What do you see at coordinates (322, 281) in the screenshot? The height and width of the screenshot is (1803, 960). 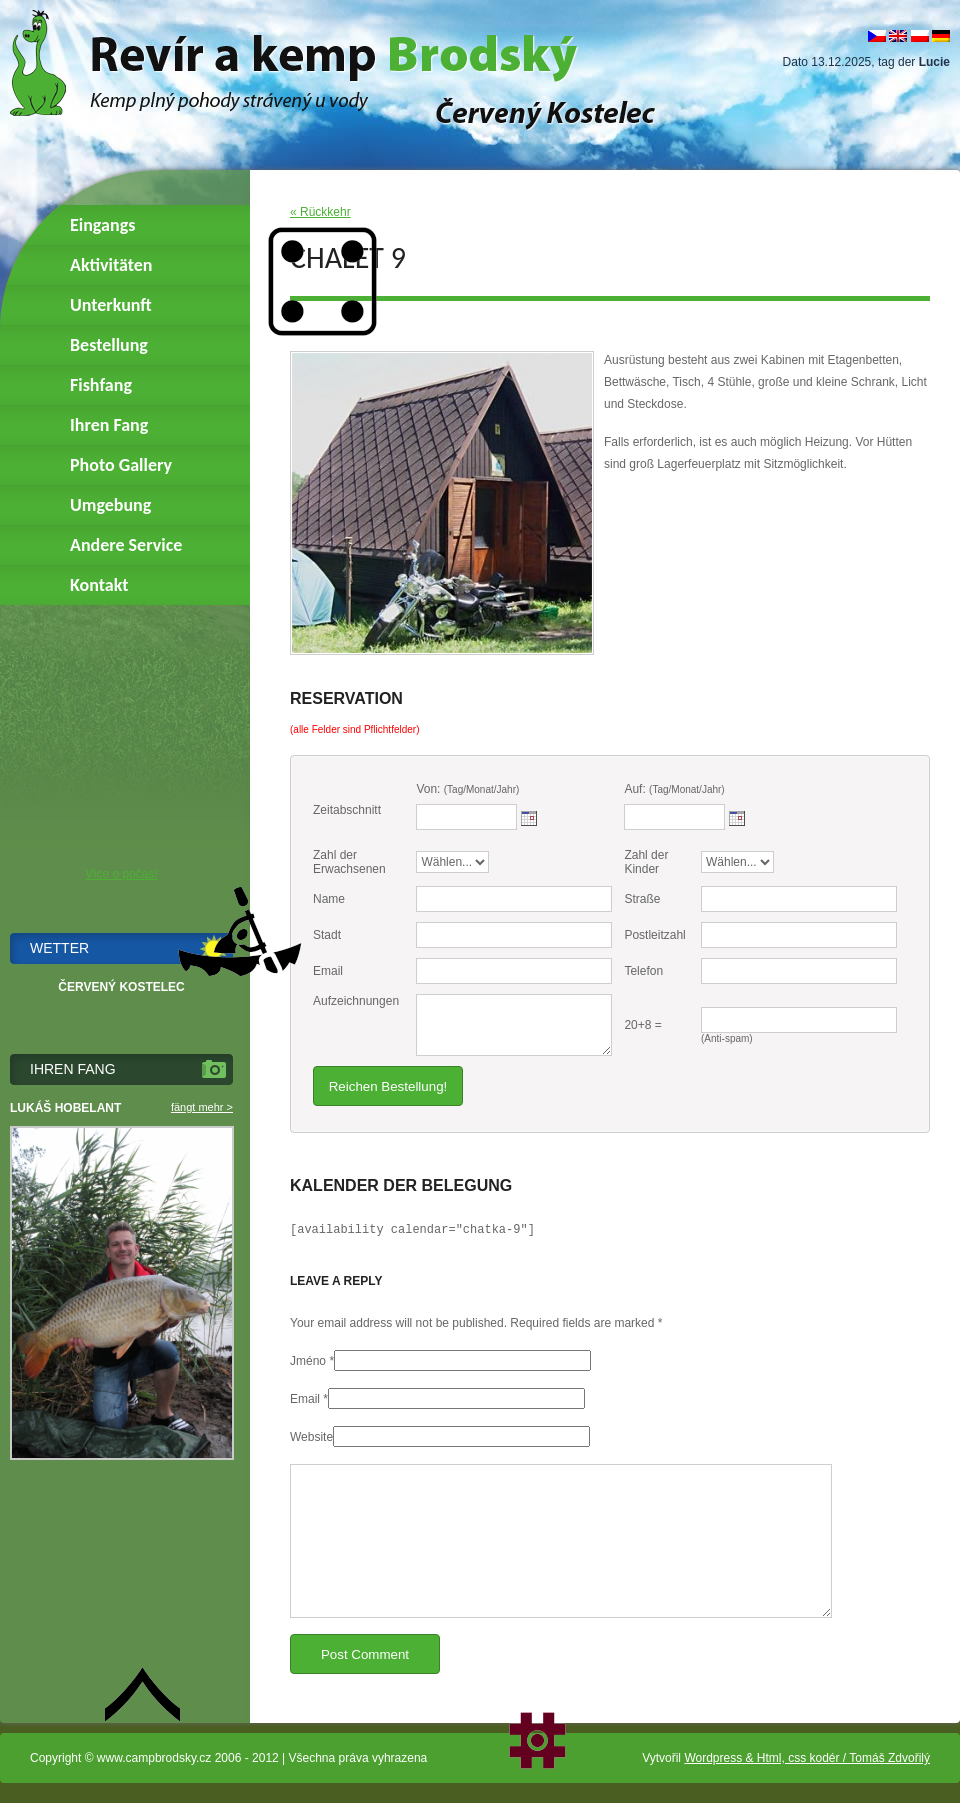 I see `roll the dice or randomize selection` at bounding box center [322, 281].